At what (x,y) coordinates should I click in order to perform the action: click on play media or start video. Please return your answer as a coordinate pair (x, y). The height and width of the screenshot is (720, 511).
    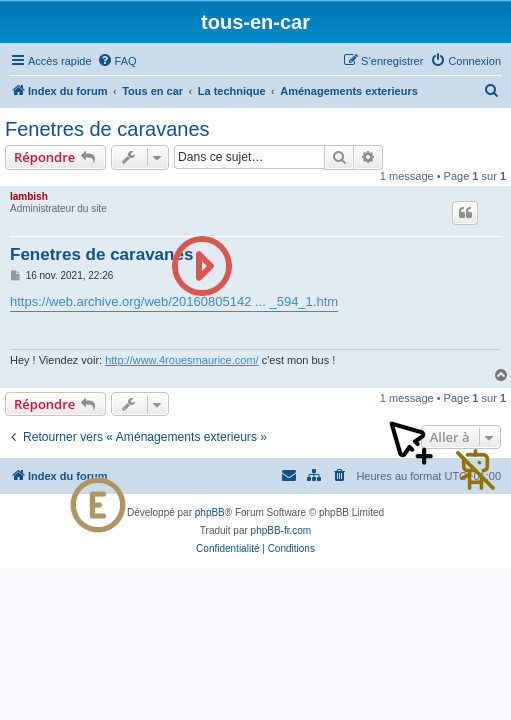
    Looking at the image, I should click on (202, 266).